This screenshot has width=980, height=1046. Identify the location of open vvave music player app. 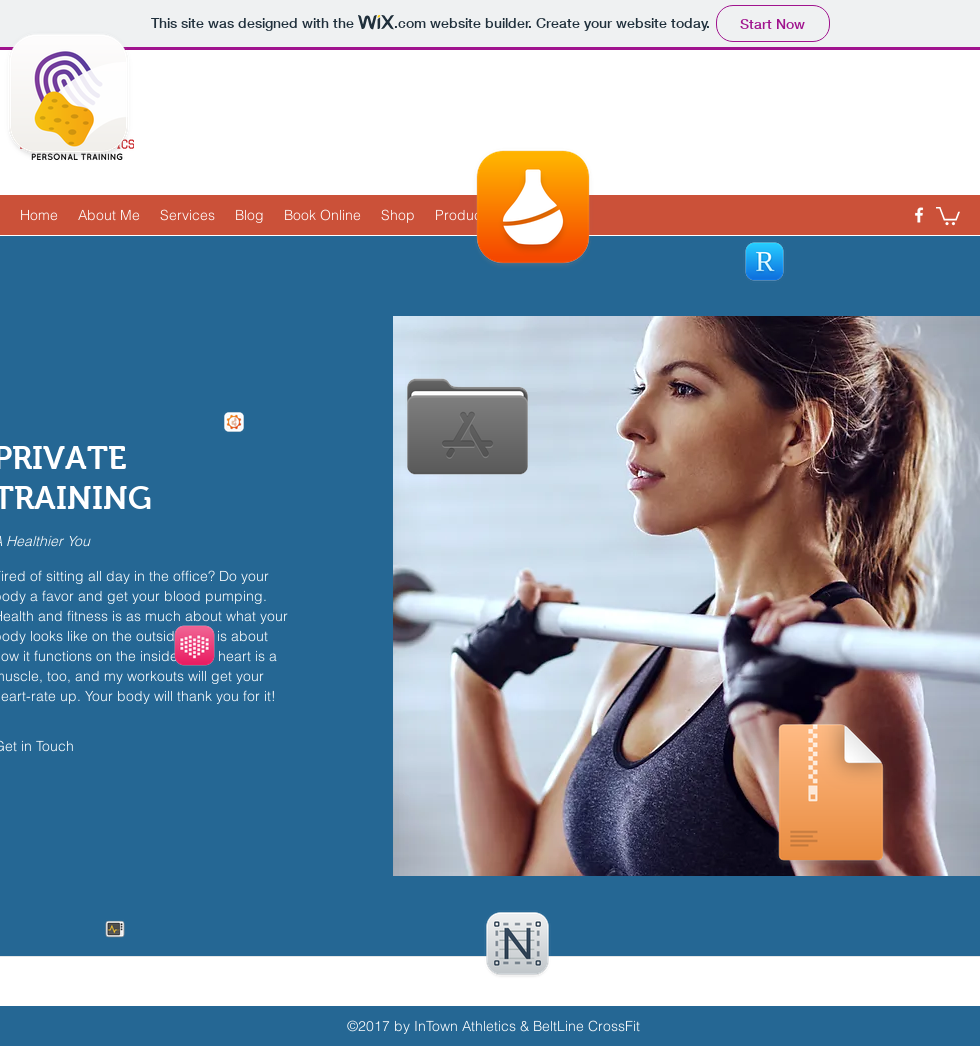
(194, 645).